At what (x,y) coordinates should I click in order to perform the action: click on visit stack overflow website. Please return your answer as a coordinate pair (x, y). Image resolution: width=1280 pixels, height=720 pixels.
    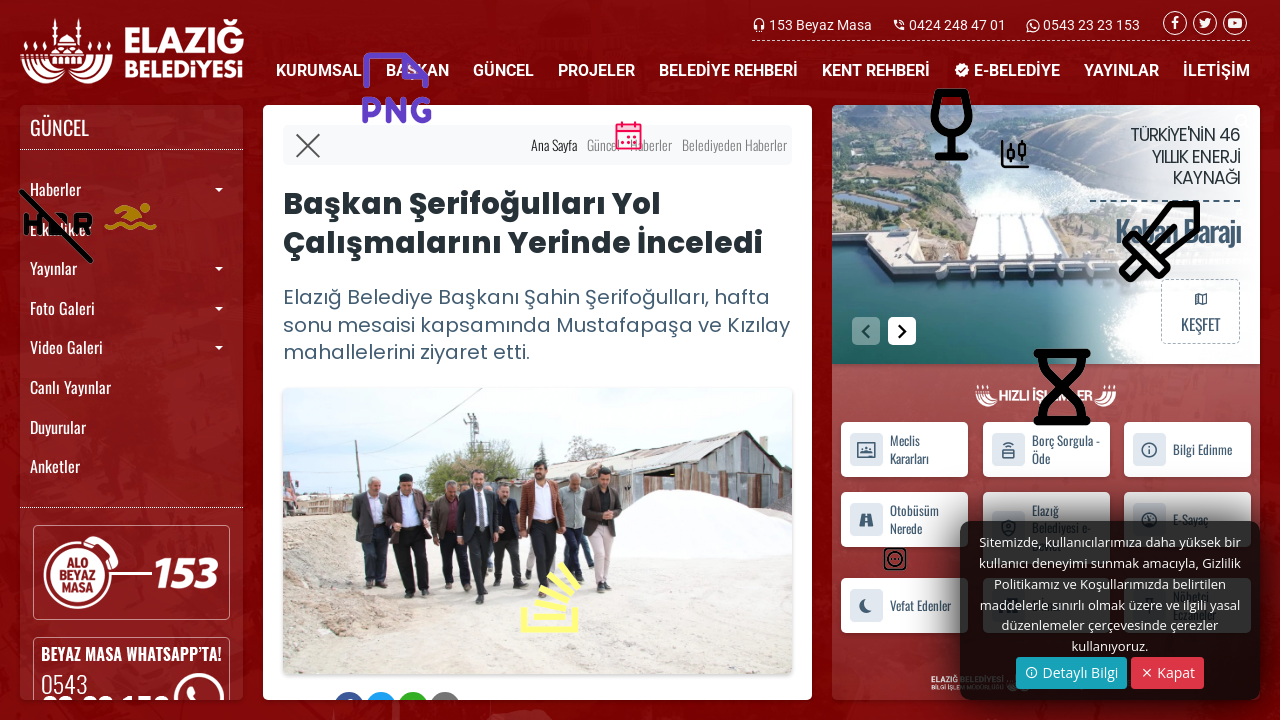
    Looking at the image, I should click on (551, 597).